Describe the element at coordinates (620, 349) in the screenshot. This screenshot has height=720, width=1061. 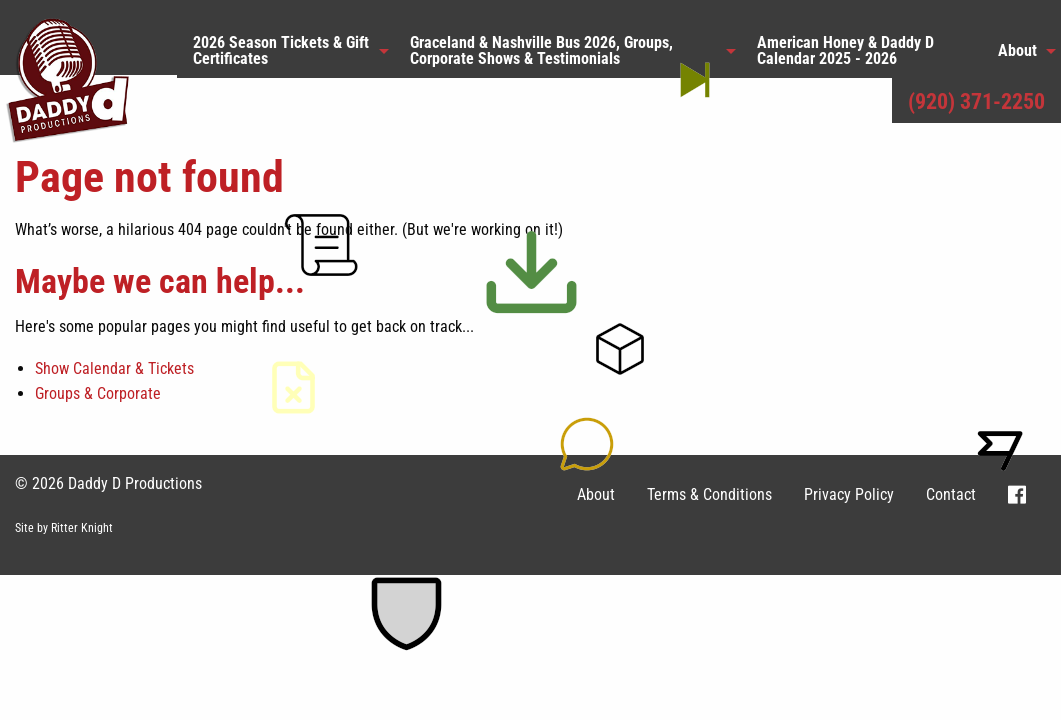
I see `view 3D model or object` at that location.